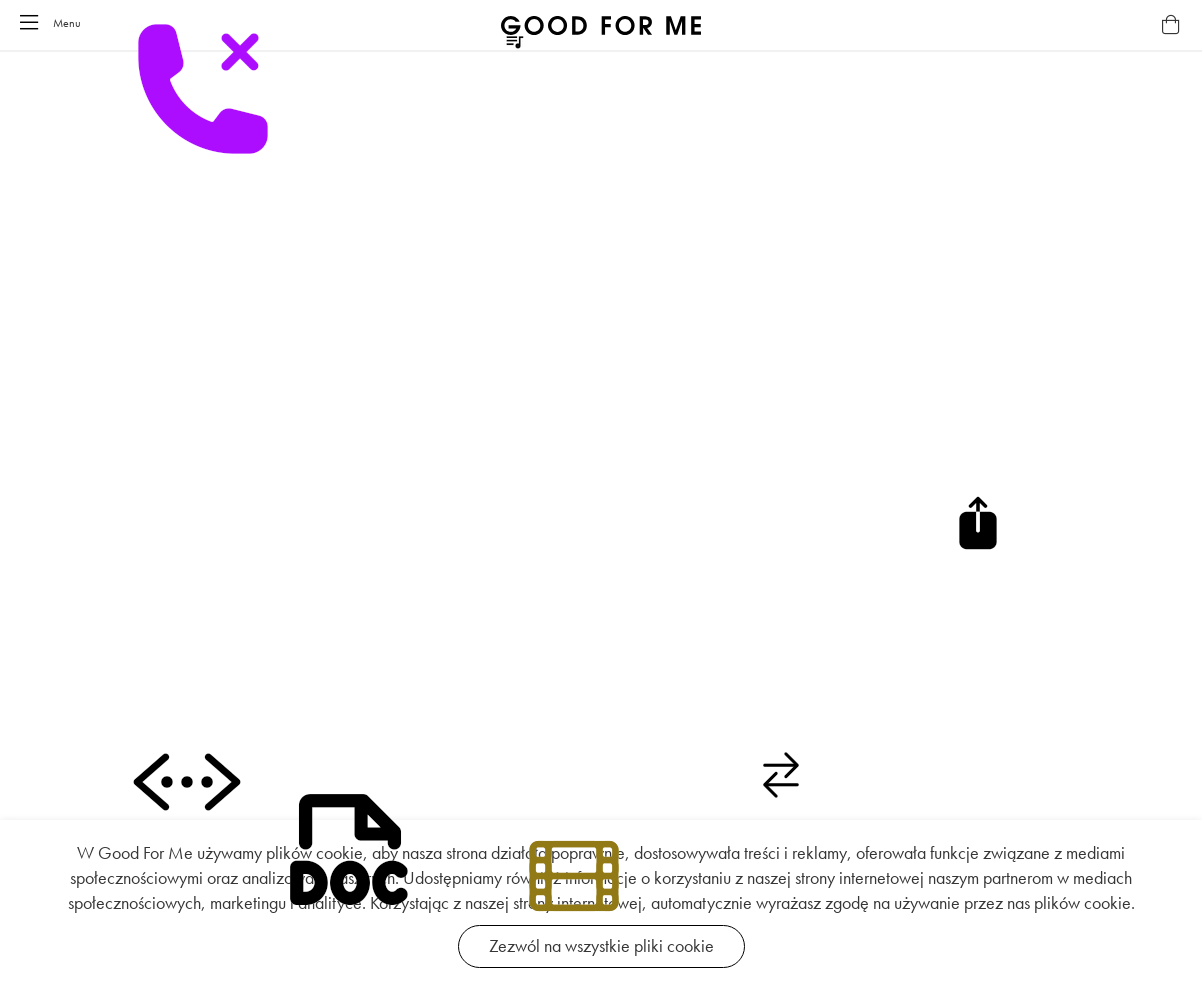 Image resolution: width=1202 pixels, height=988 pixels. I want to click on open or view a document file, so click(350, 854).